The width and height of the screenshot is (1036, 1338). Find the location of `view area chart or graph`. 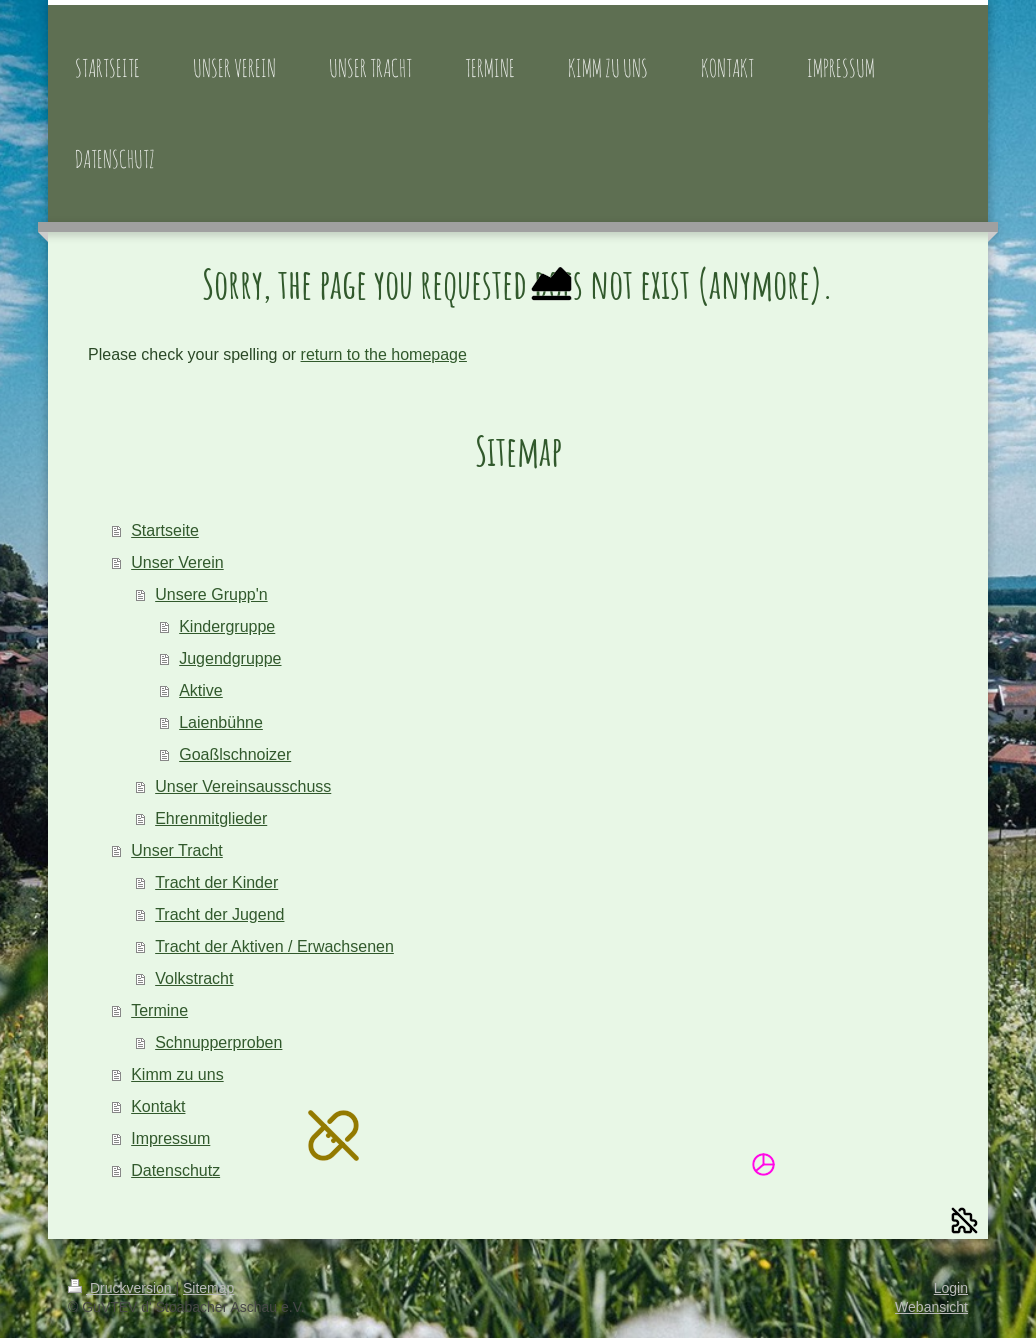

view area chart or graph is located at coordinates (551, 282).